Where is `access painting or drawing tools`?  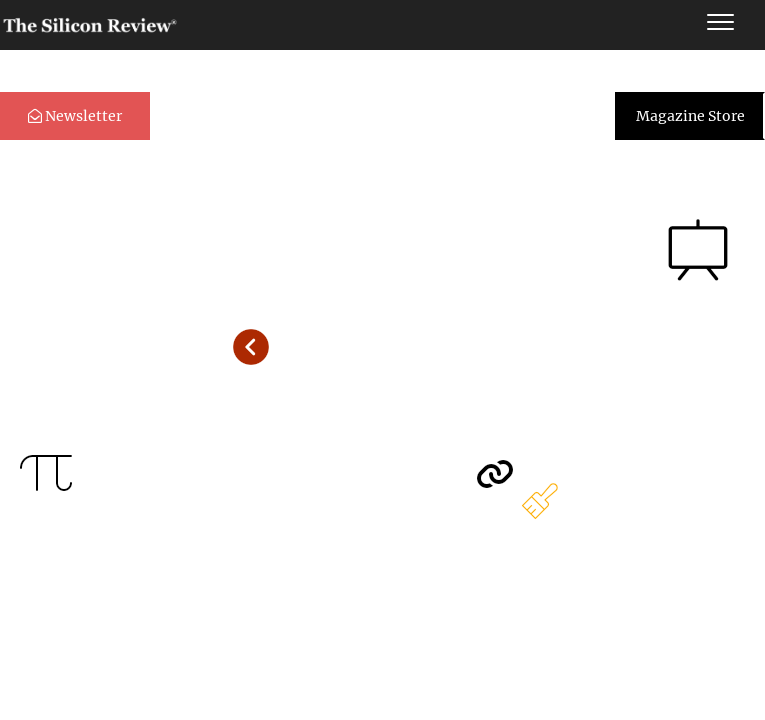
access painting or drawing tools is located at coordinates (540, 500).